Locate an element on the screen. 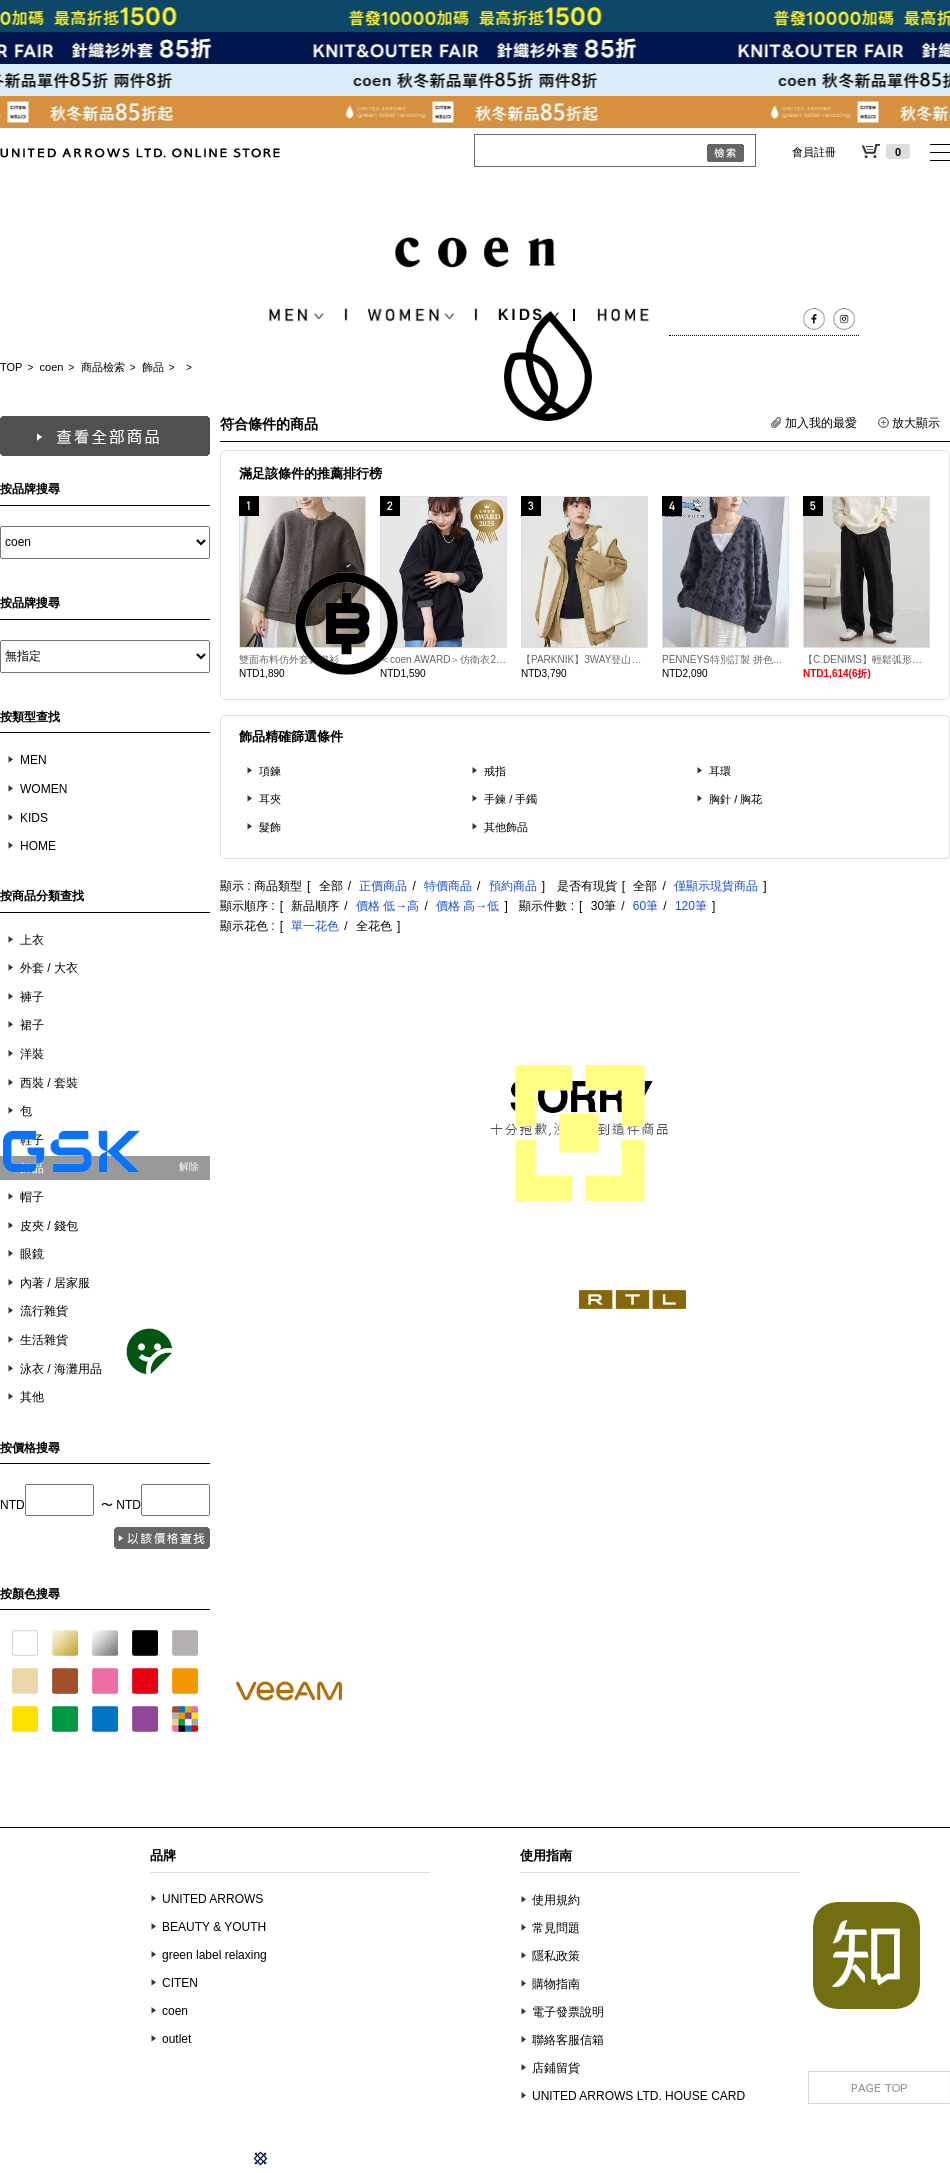 The height and width of the screenshot is (2173, 950). add a sticker to your message is located at coordinates (149, 1351).